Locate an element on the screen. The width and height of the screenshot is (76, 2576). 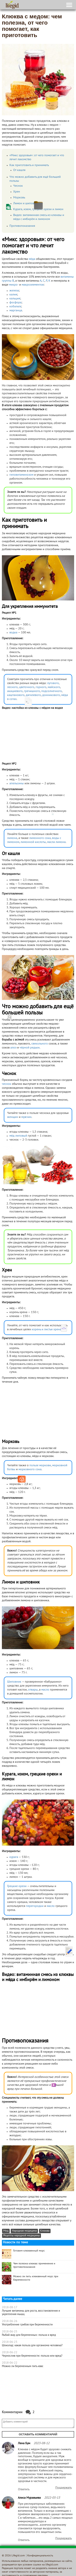
open the log viewer application is located at coordinates (10, 1017).